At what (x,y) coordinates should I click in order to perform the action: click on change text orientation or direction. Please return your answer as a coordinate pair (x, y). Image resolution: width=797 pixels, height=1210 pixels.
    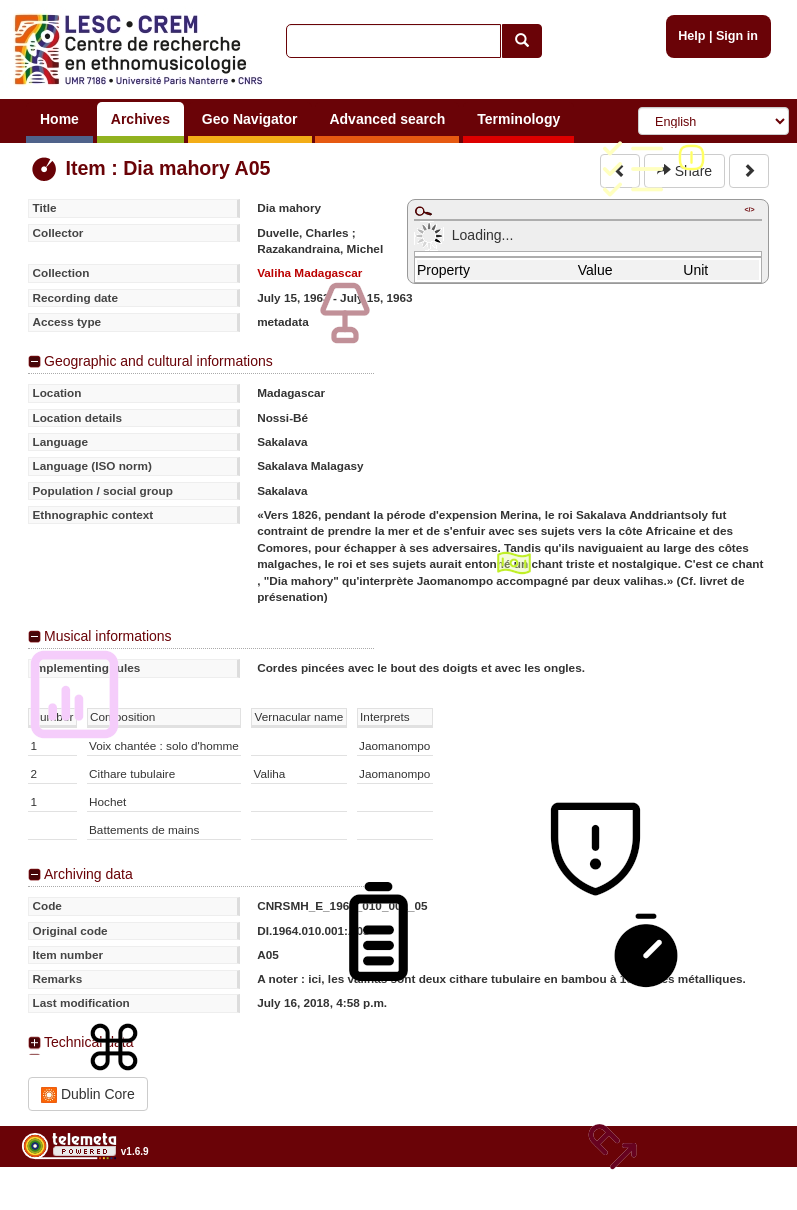
    Looking at the image, I should click on (612, 1145).